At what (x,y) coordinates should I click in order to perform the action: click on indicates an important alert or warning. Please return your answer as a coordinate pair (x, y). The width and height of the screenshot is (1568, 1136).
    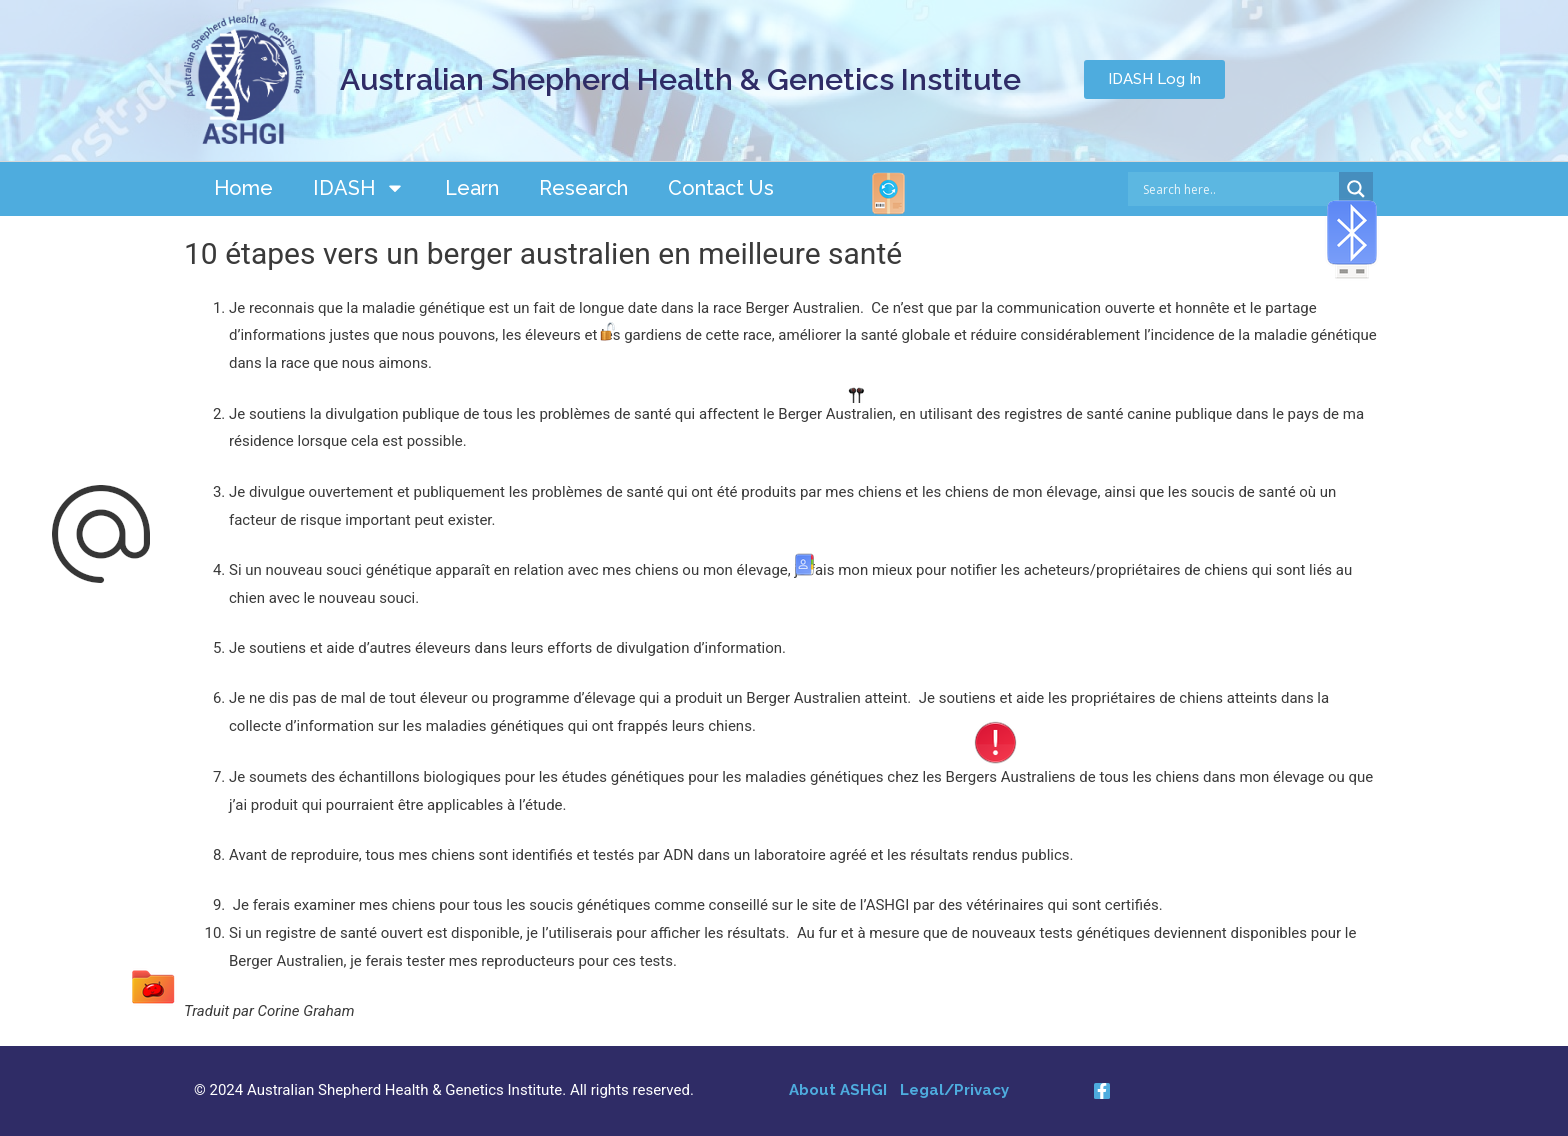
    Looking at the image, I should click on (995, 742).